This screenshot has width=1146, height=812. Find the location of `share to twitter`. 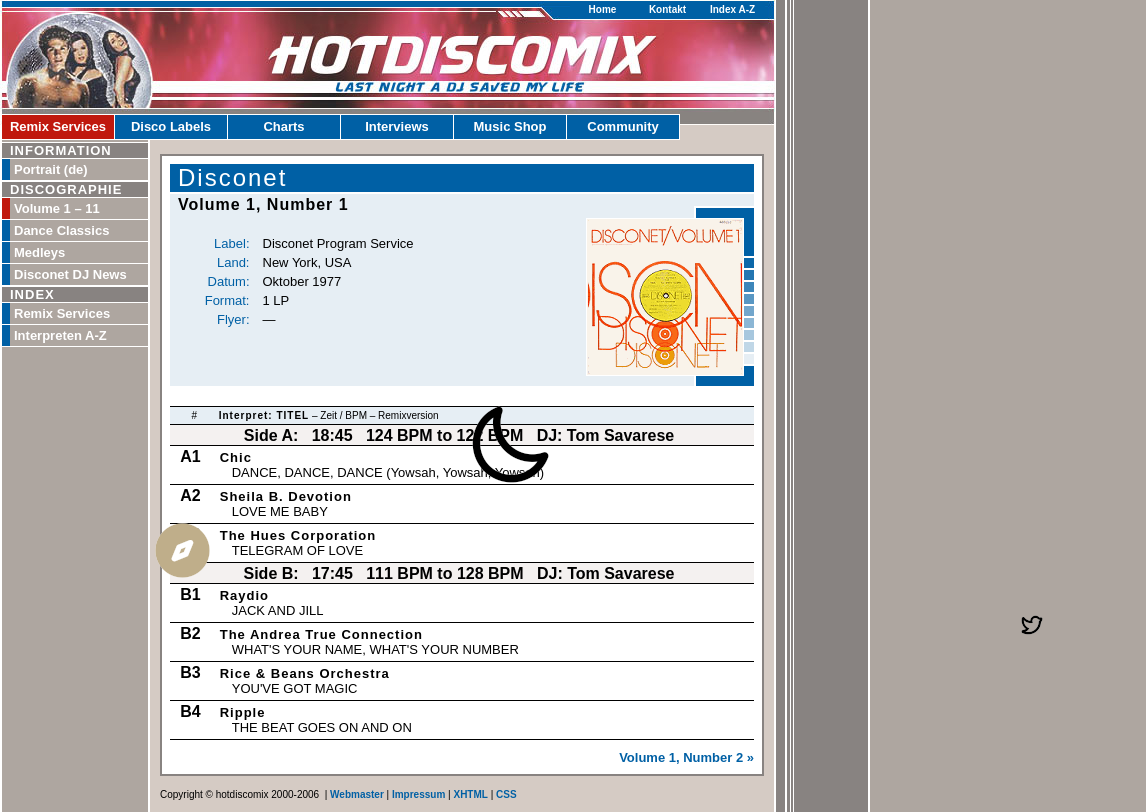

share to twitter is located at coordinates (1032, 625).